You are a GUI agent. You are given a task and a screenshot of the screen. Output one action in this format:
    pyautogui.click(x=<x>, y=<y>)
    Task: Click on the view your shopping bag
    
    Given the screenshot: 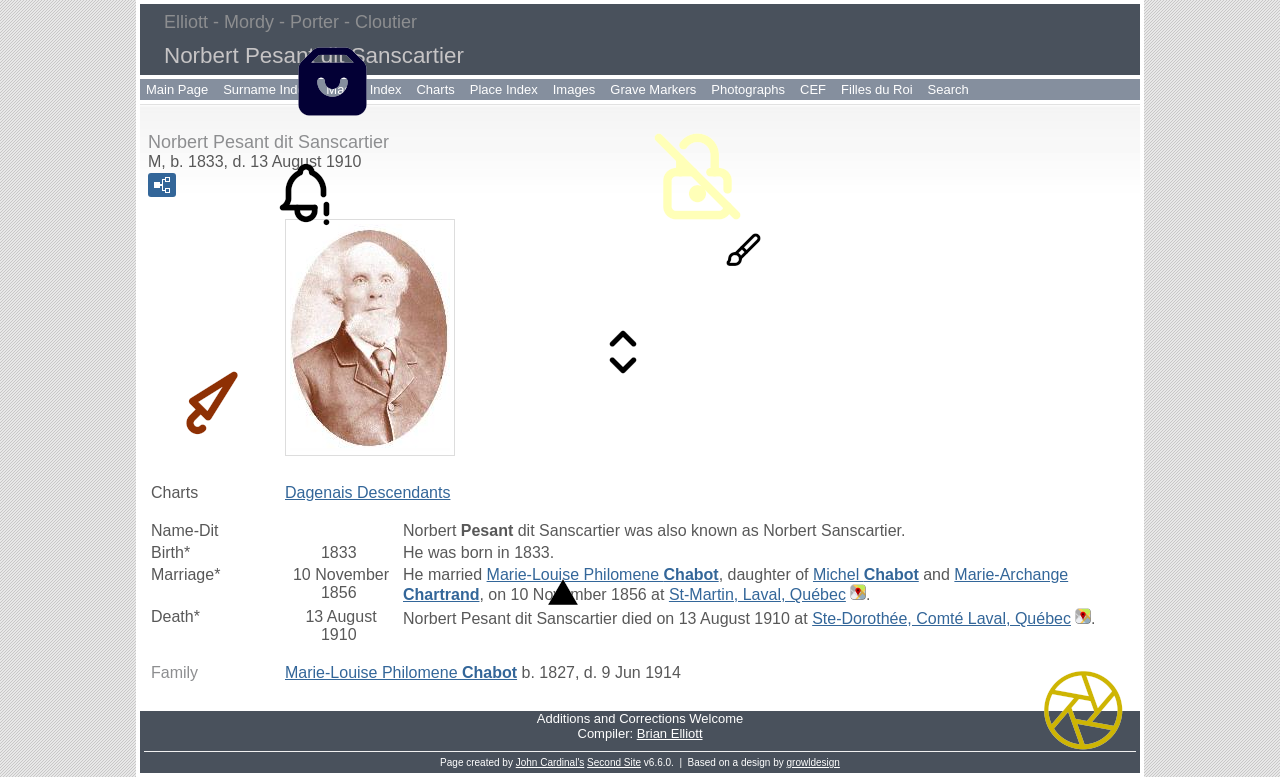 What is the action you would take?
    pyautogui.click(x=332, y=81)
    